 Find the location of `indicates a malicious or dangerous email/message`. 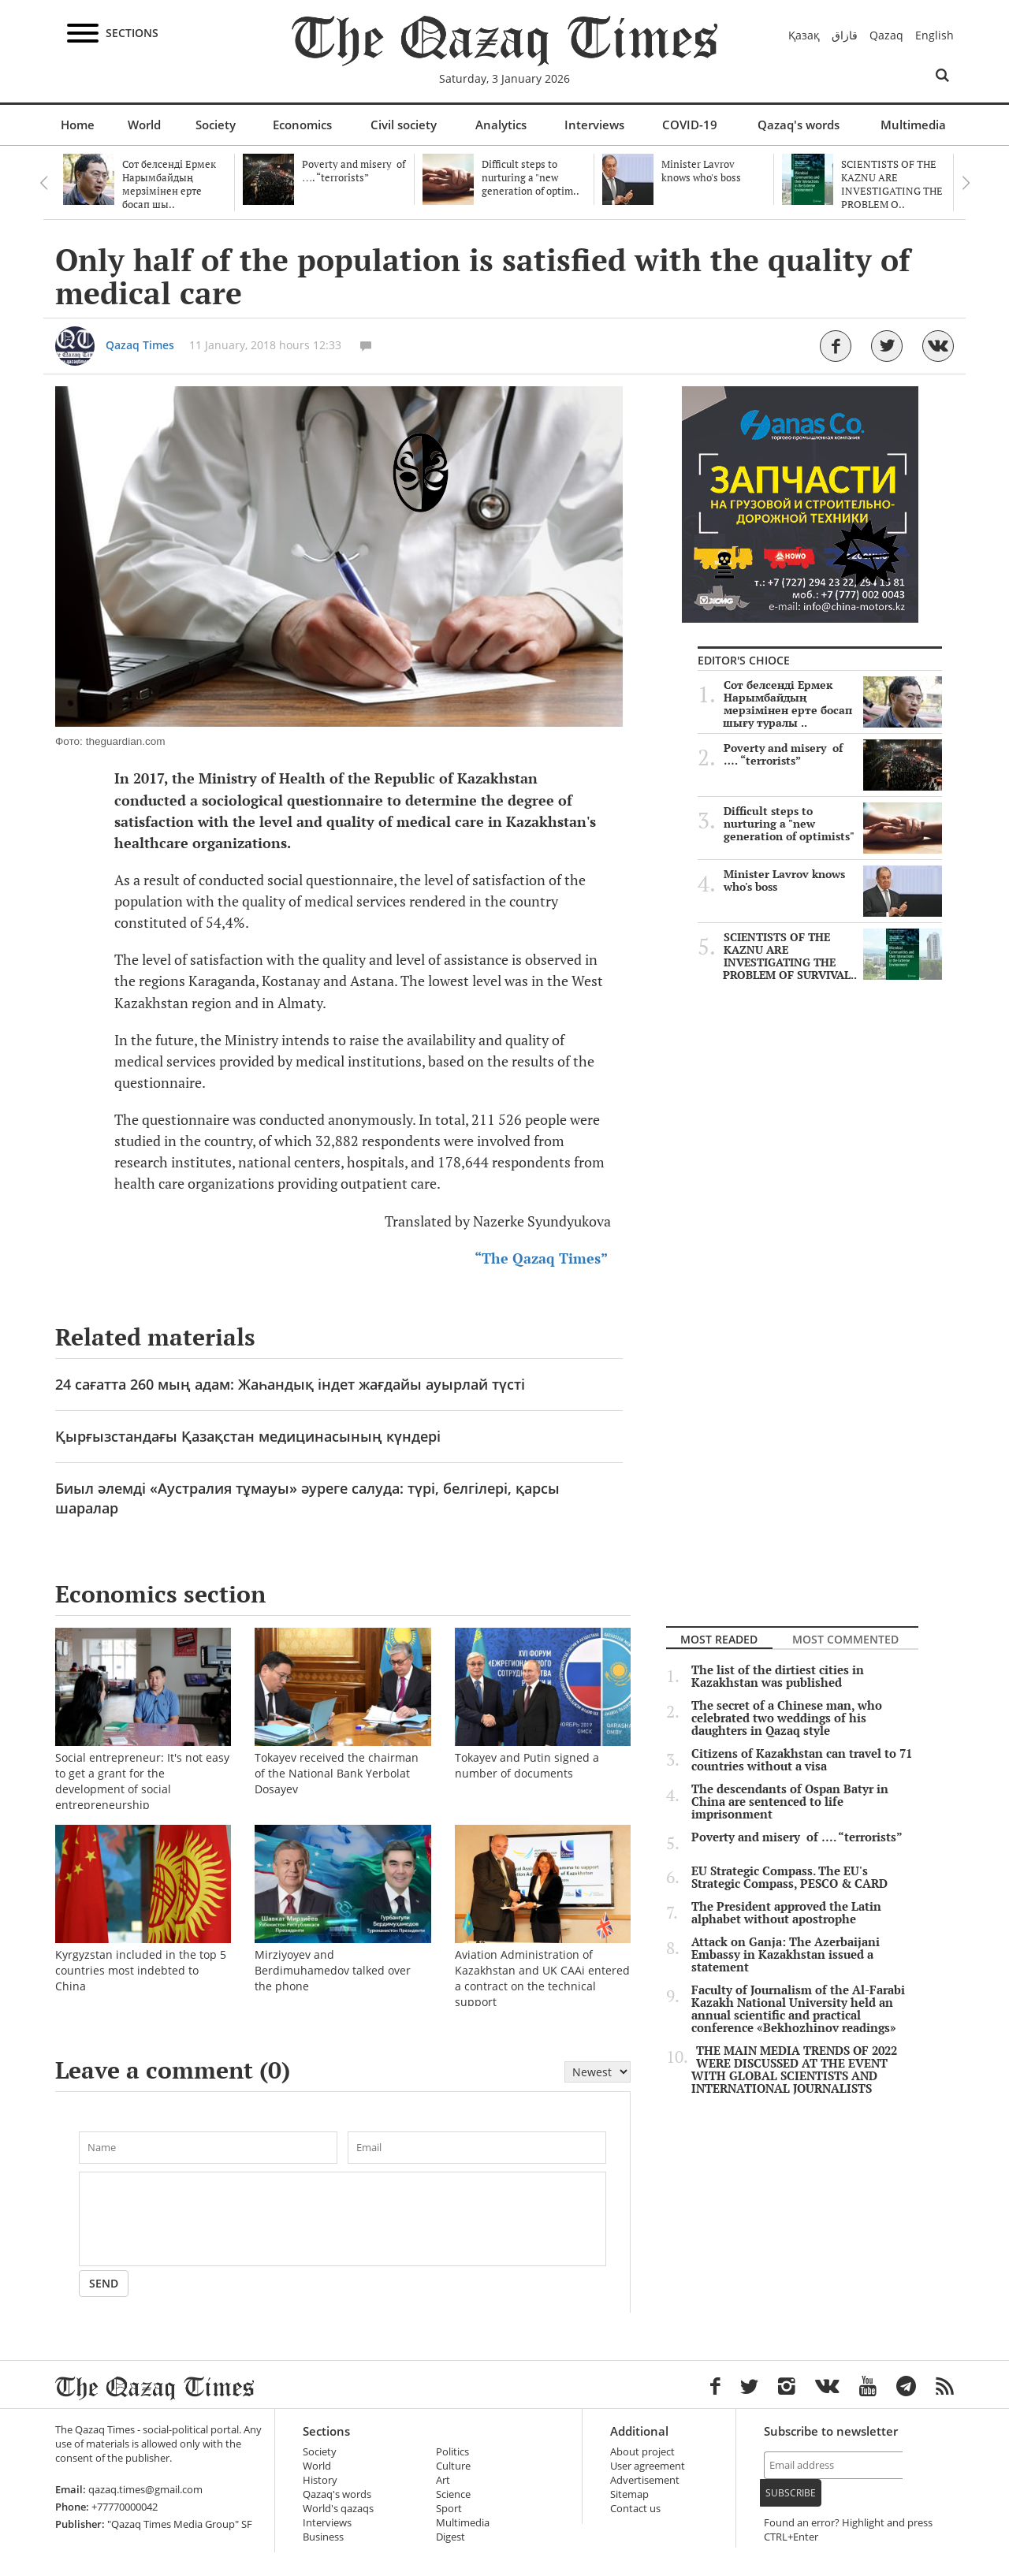

indicates a malicious or dangerous email/message is located at coordinates (866, 552).